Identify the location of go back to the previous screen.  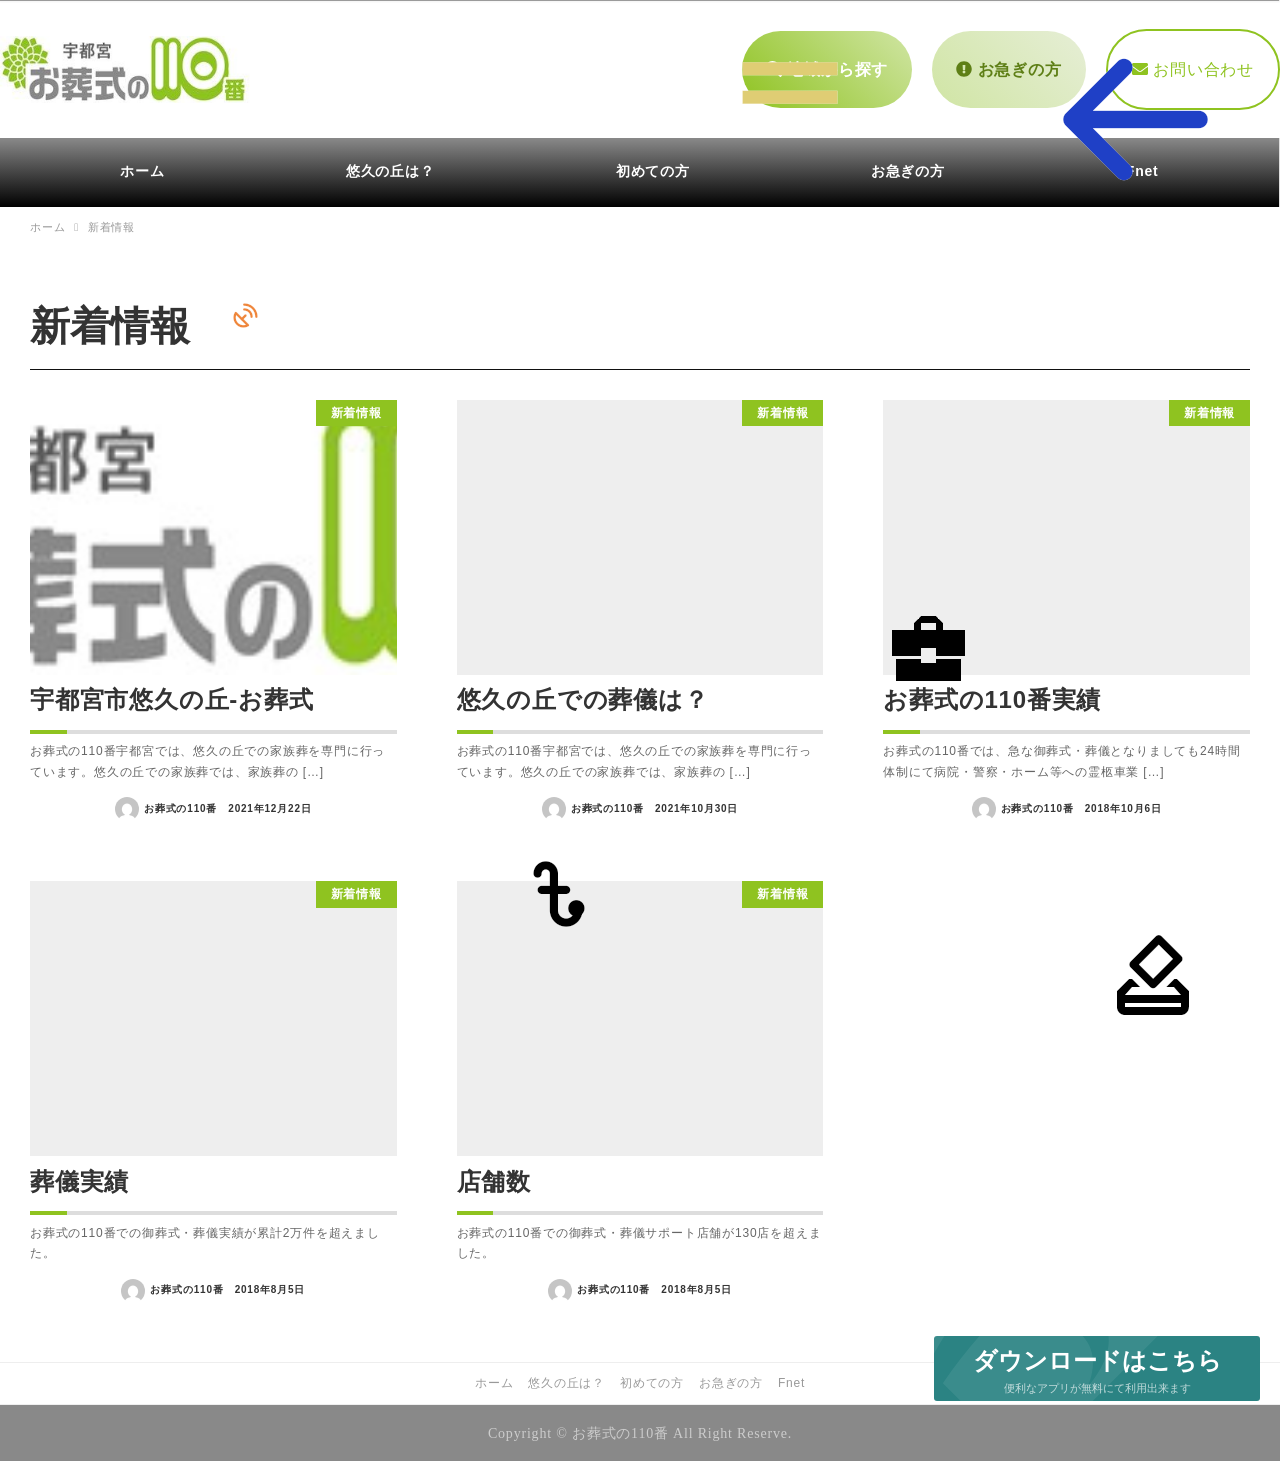
(1135, 119).